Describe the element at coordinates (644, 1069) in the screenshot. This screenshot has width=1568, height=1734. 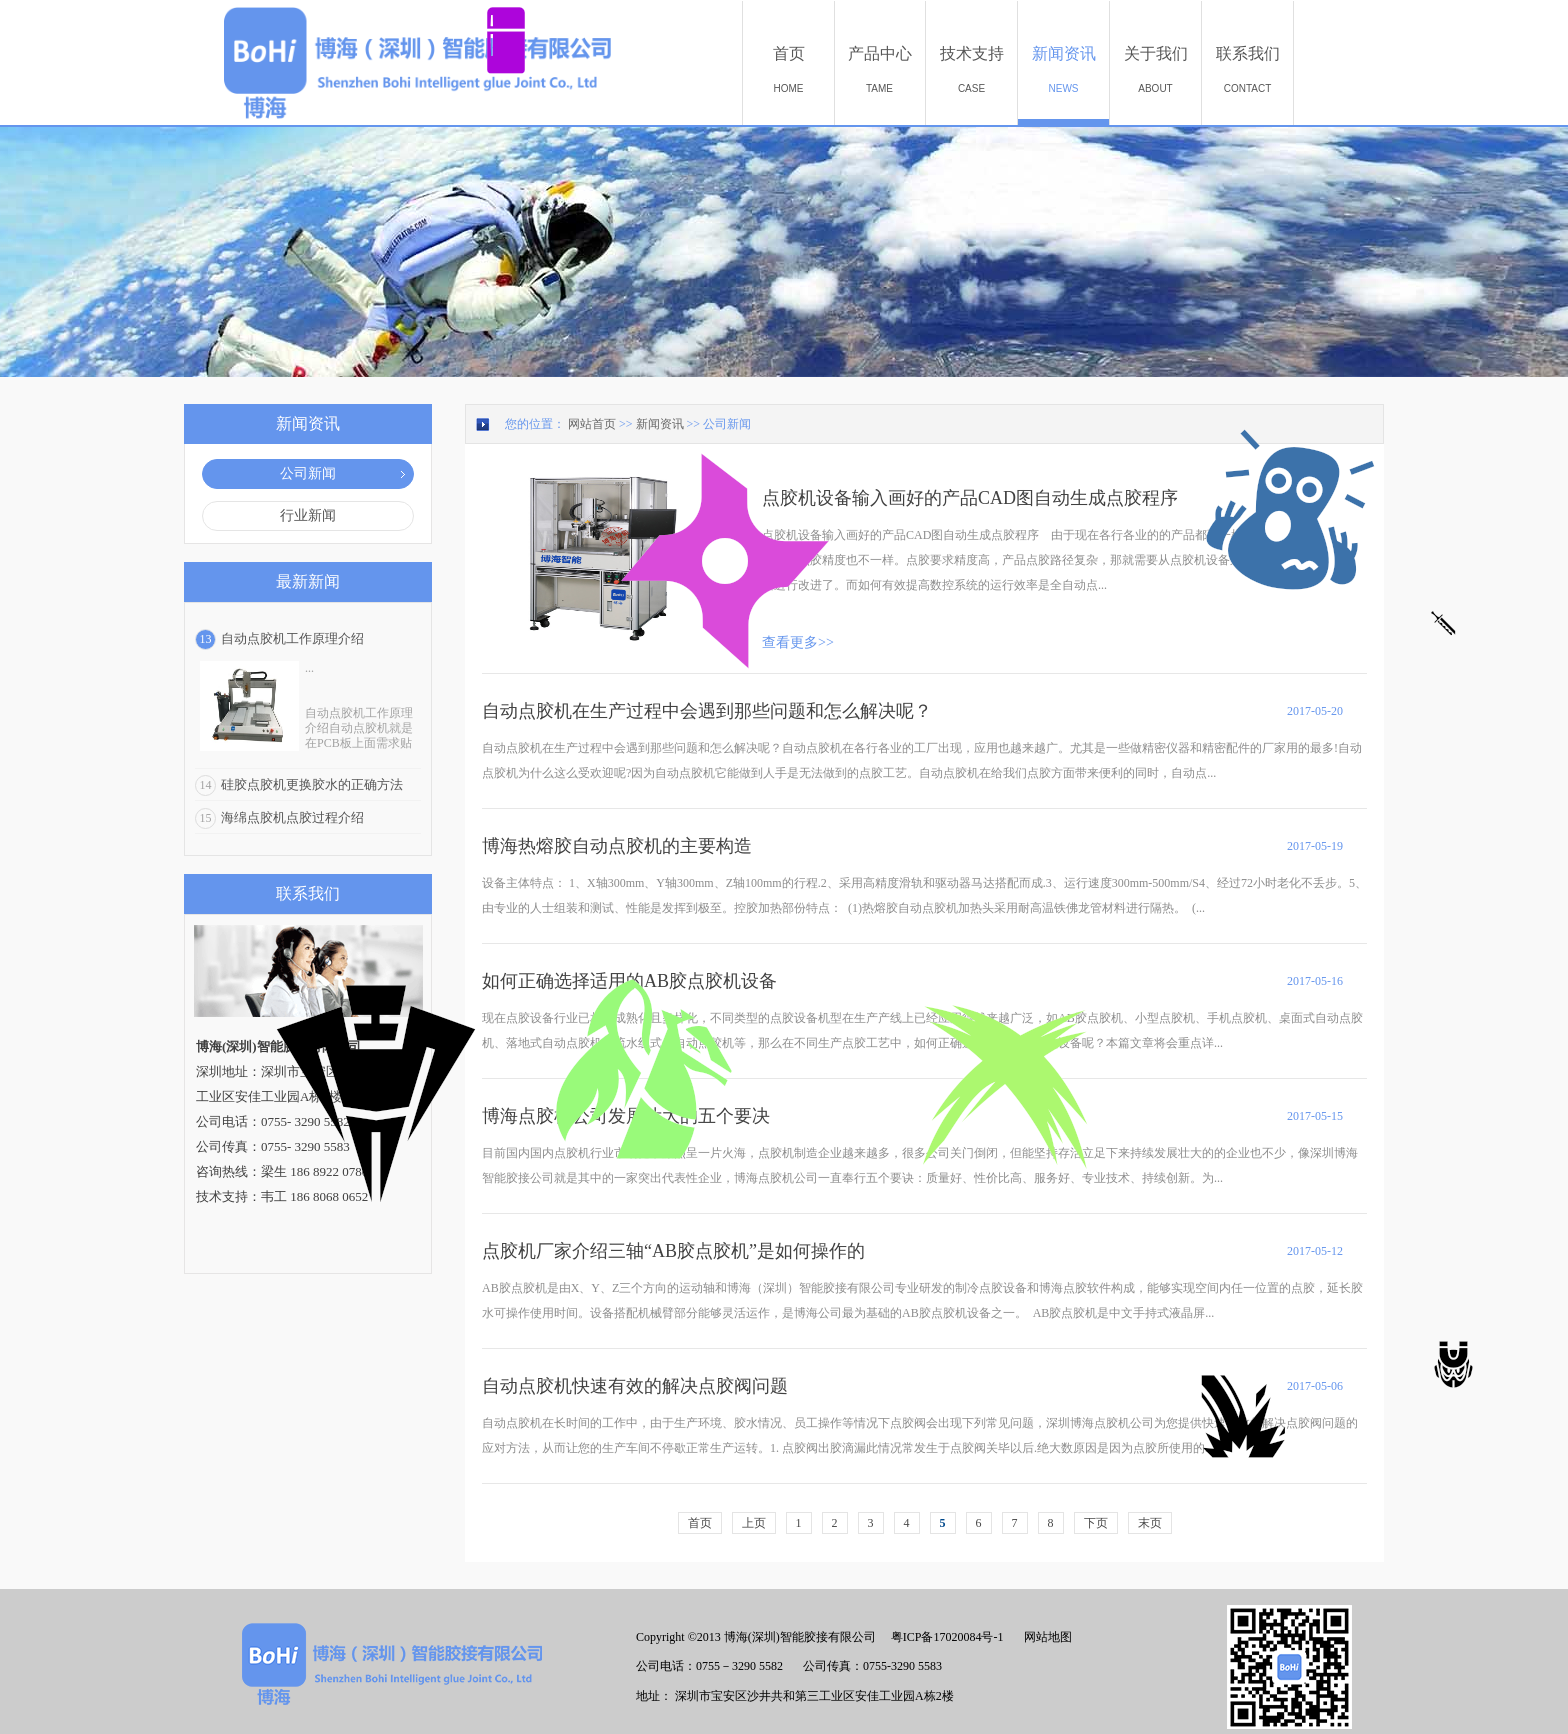
I see `select a ranger or mounted character class` at that location.